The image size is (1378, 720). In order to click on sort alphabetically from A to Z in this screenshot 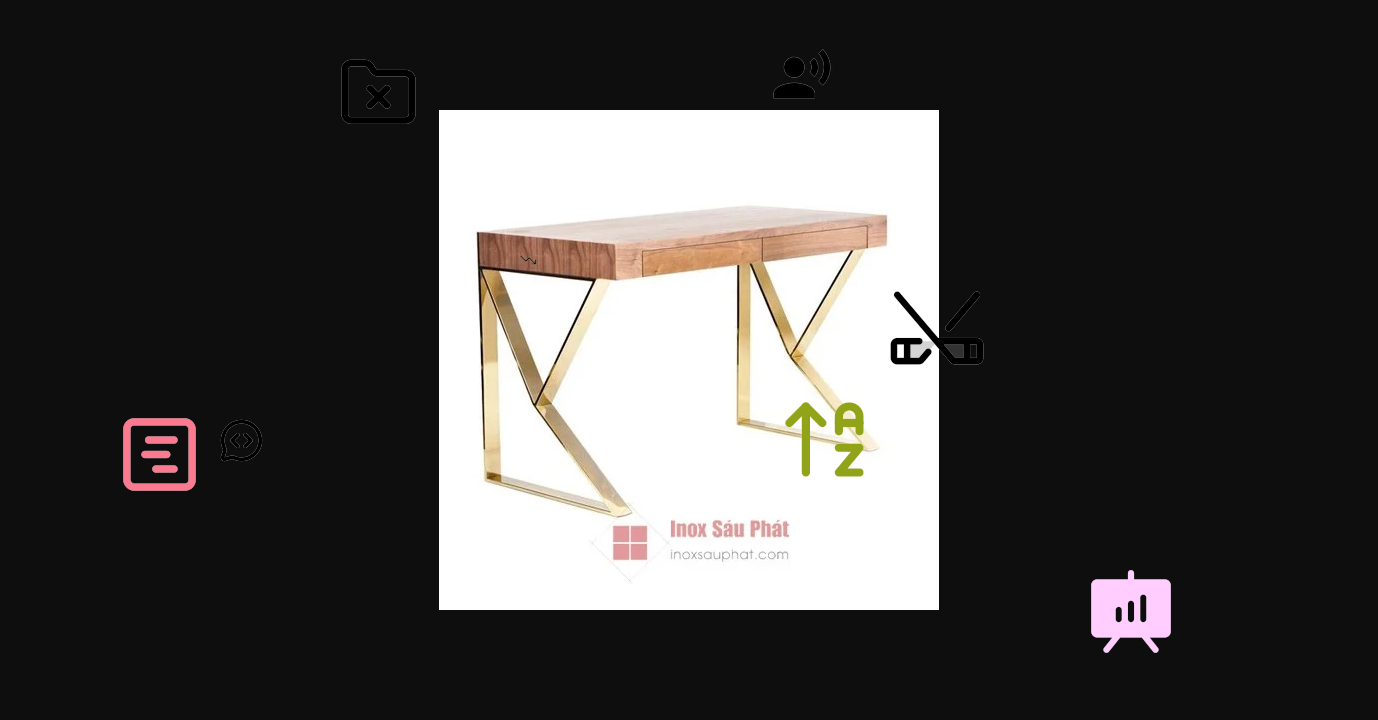, I will do `click(826, 439)`.